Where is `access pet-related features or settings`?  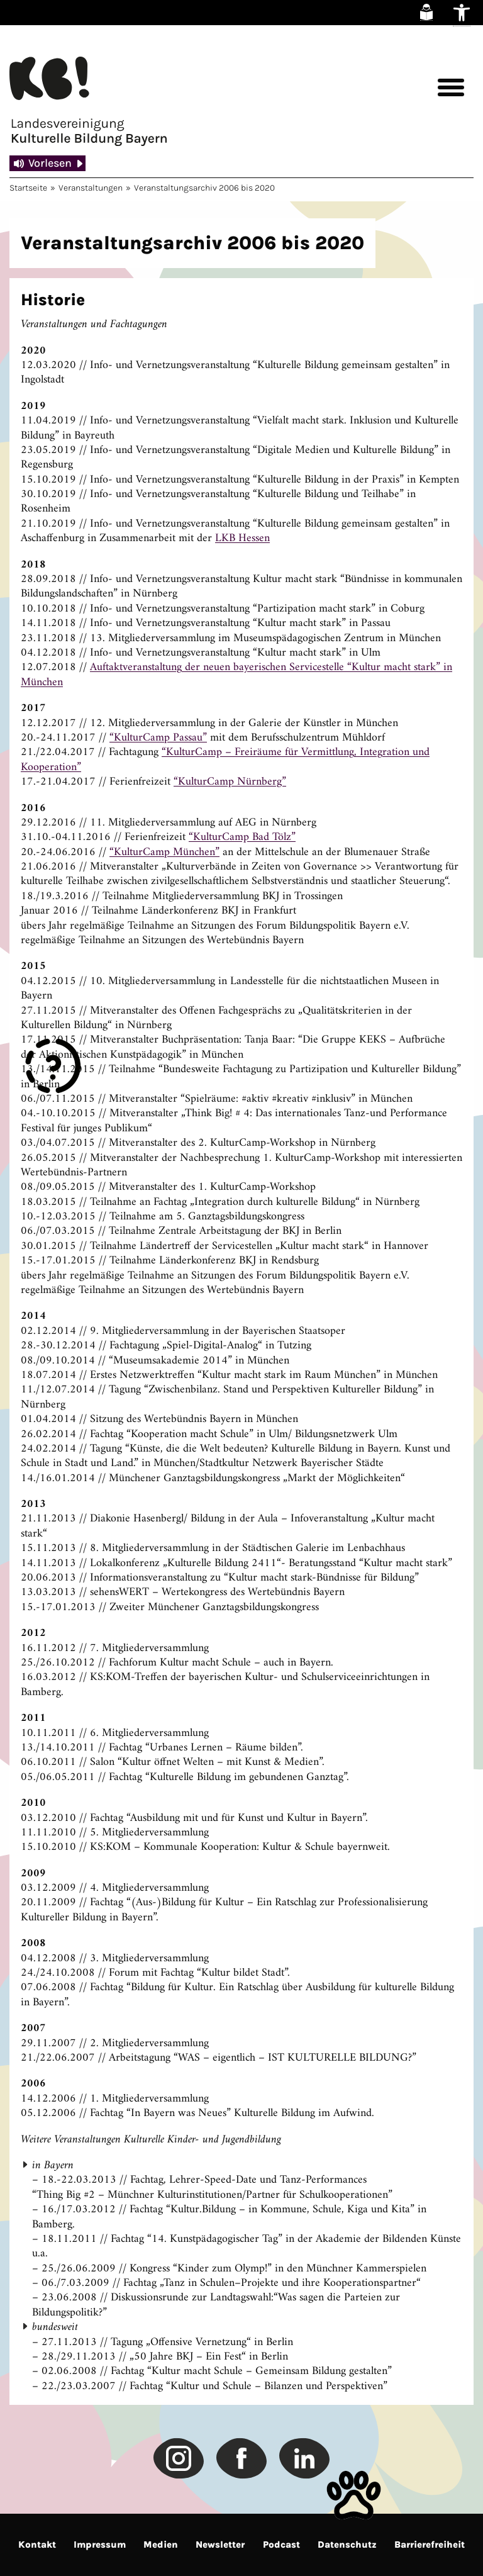
access pet-related features or settings is located at coordinates (353, 2495).